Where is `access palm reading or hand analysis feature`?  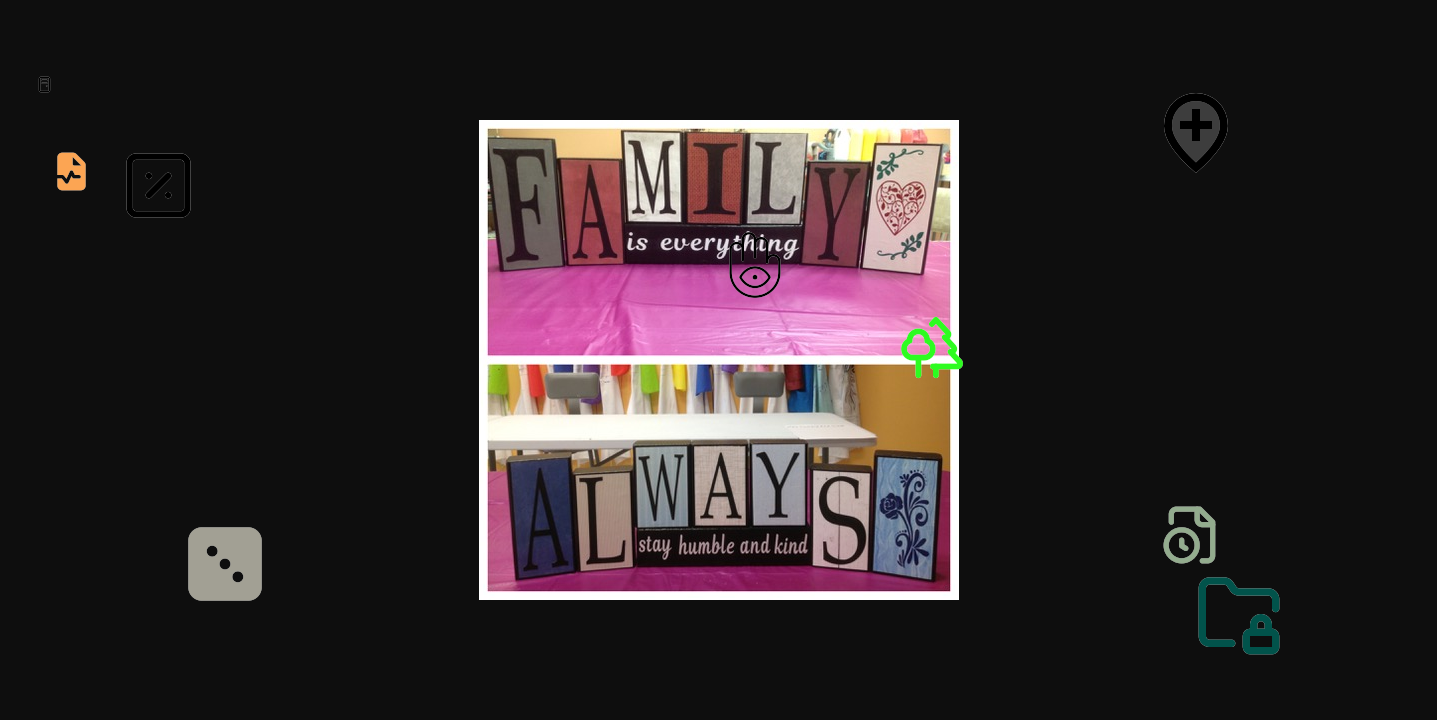
access palm reading or hand analysis feature is located at coordinates (755, 265).